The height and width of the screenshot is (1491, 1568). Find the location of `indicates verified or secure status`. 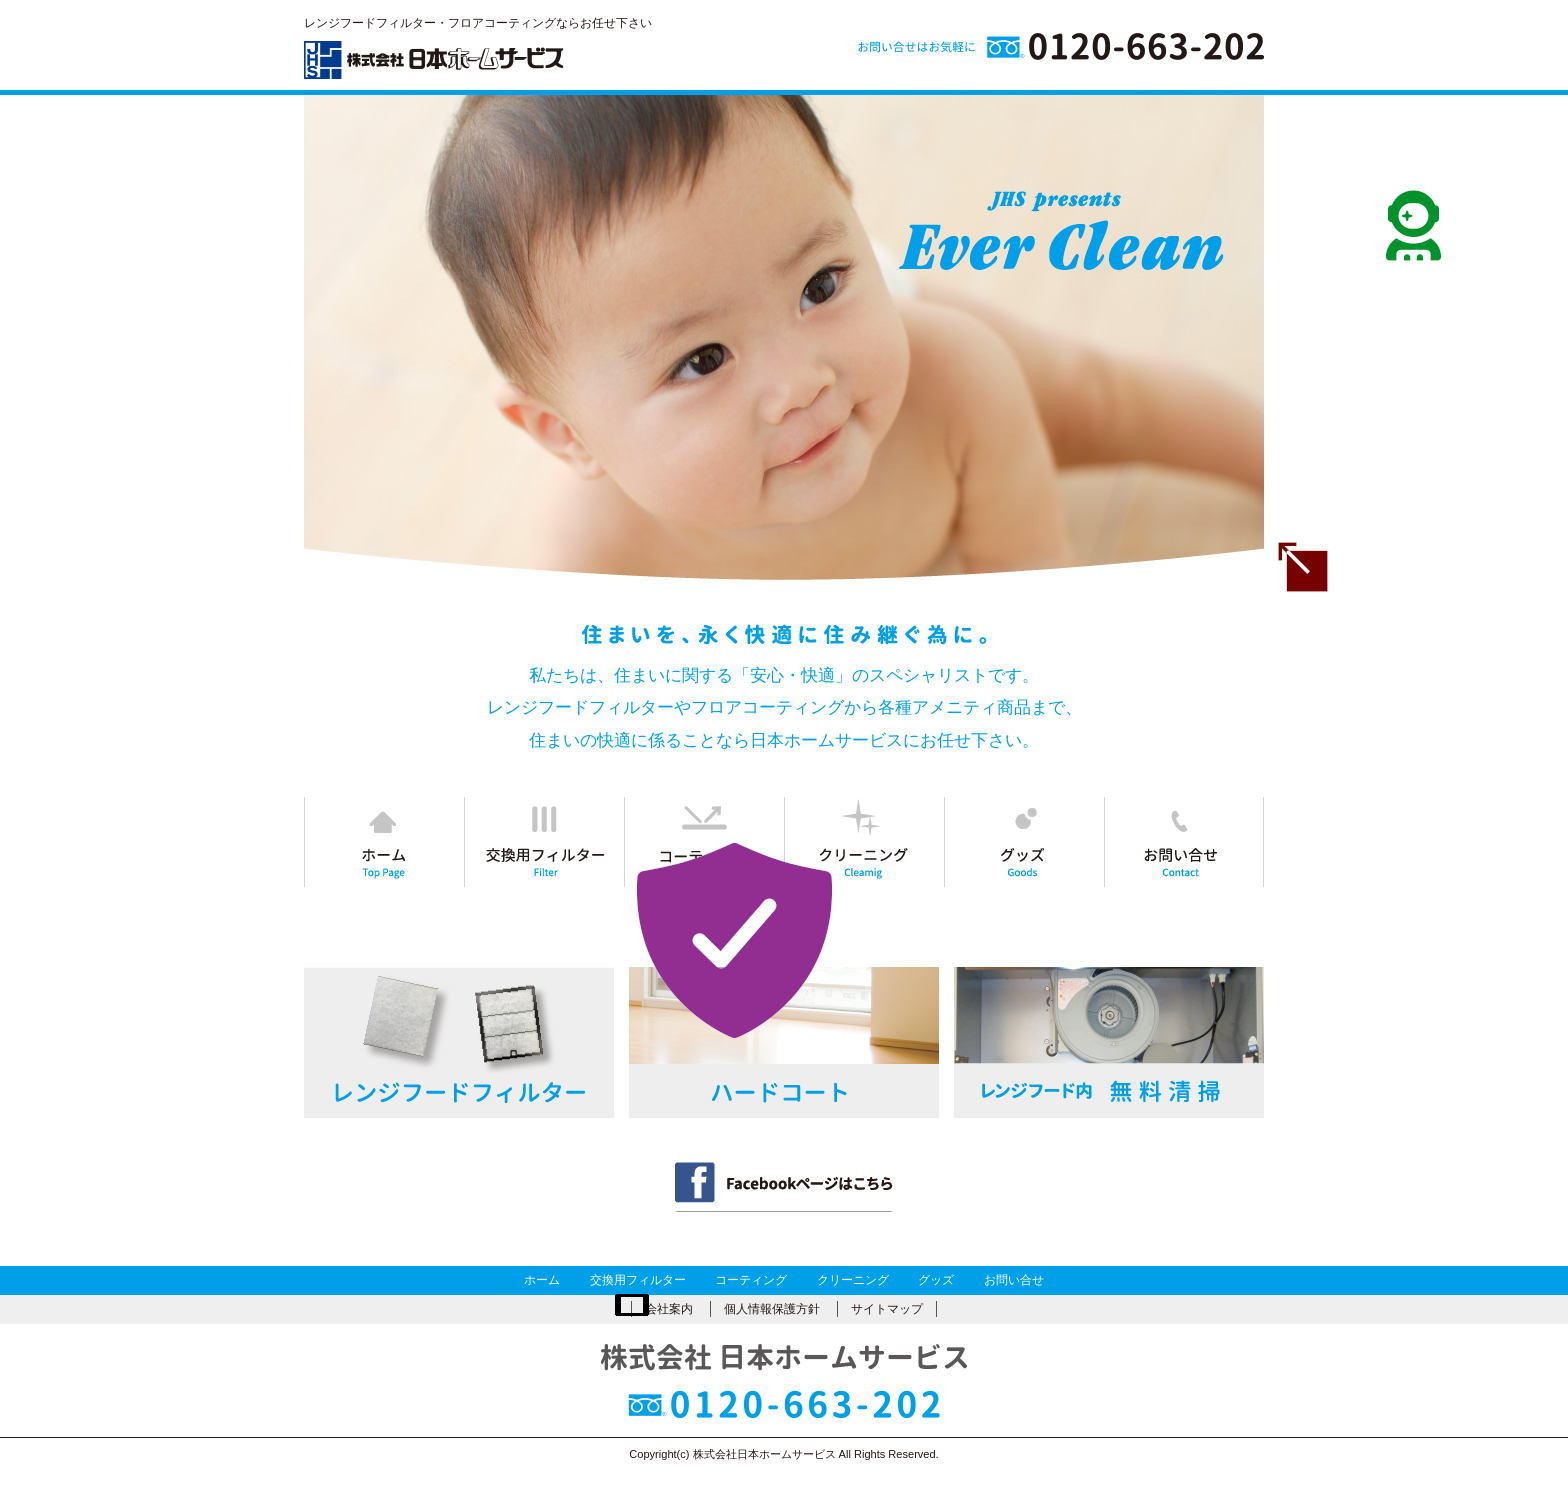

indicates verified or secure status is located at coordinates (734, 940).